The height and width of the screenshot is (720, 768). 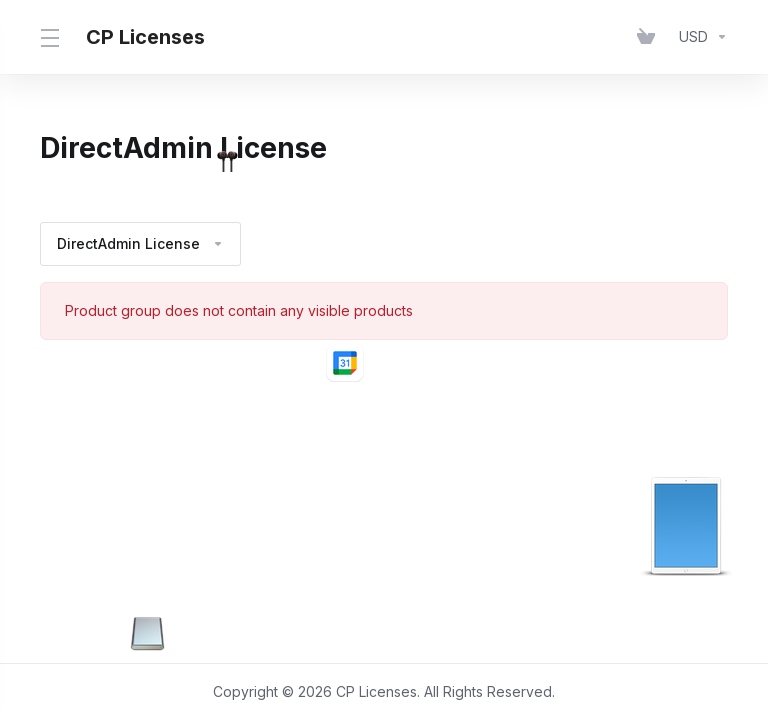 What do you see at coordinates (147, 633) in the screenshot?
I see `removable storage device connected` at bounding box center [147, 633].